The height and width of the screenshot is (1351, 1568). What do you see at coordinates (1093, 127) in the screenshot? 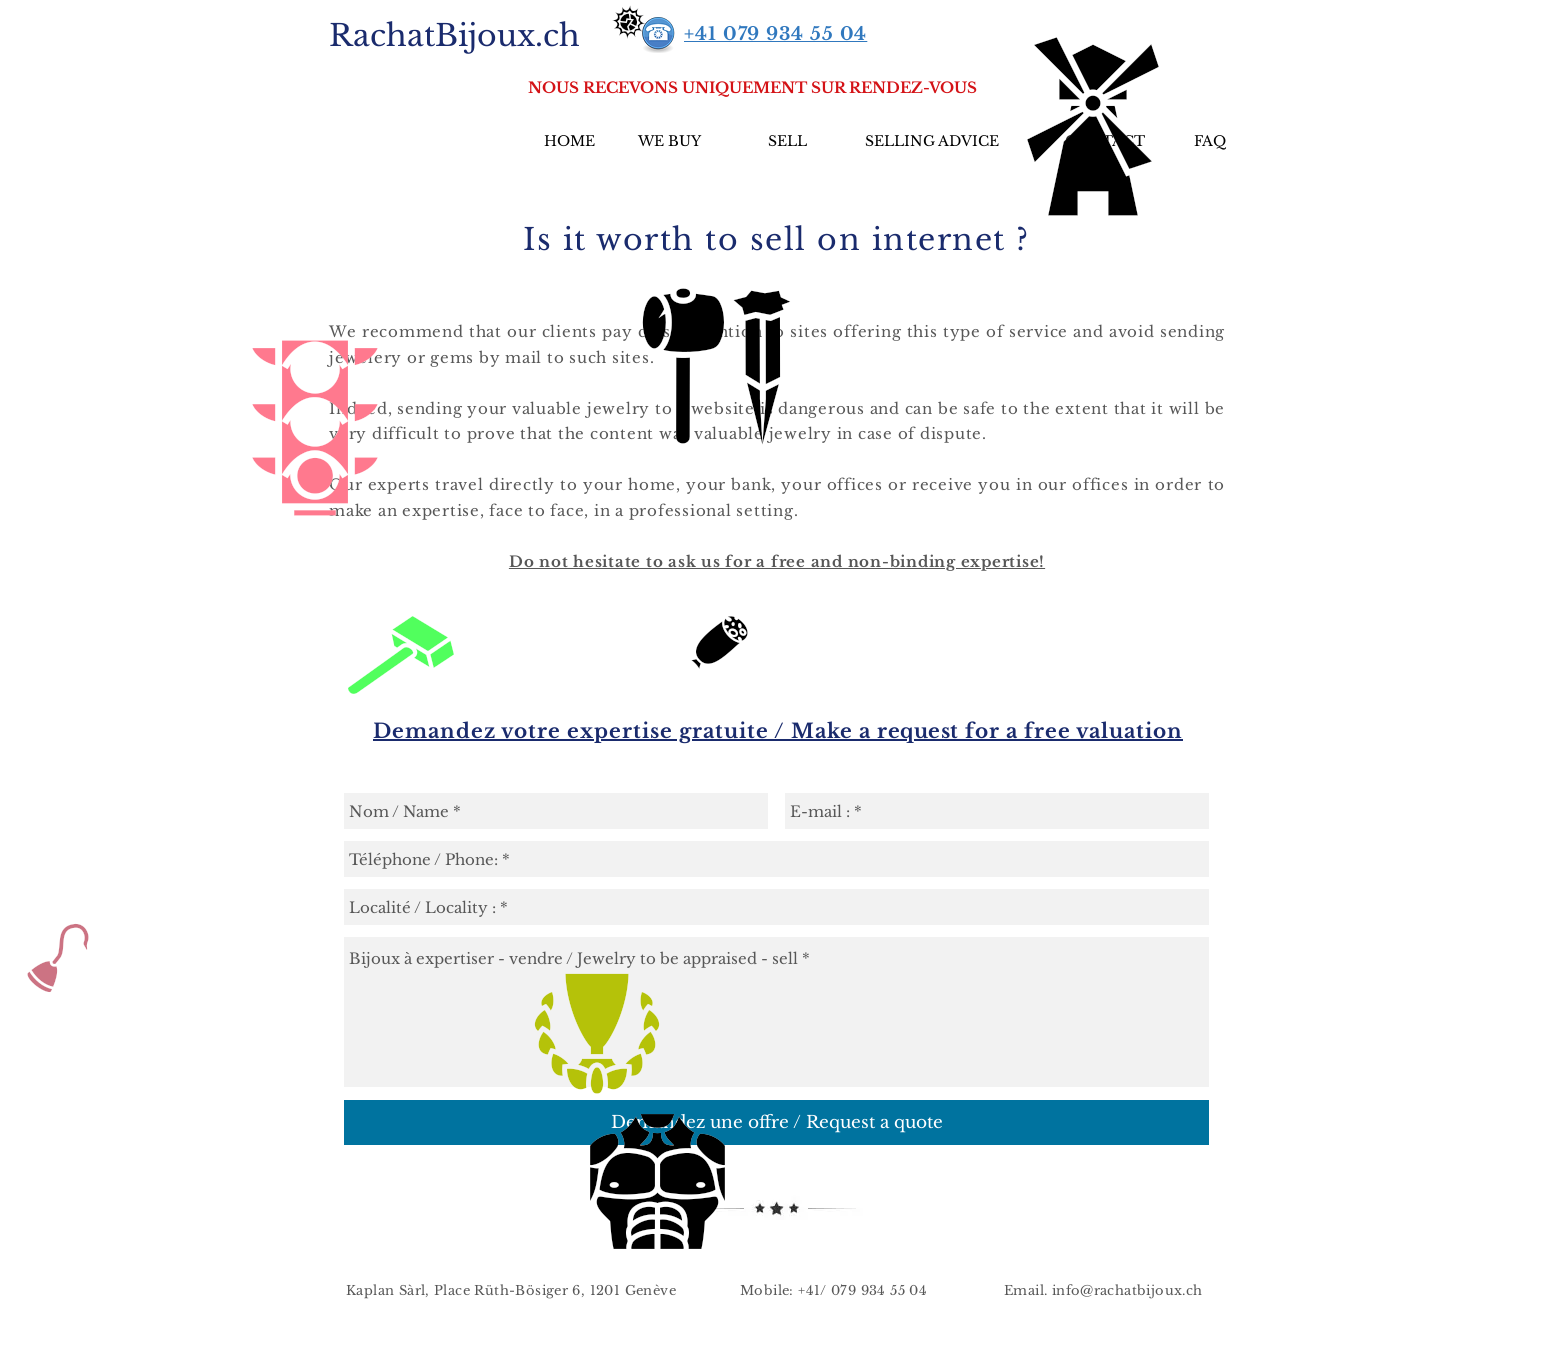
I see `indicates wind energy or renewable power source` at bounding box center [1093, 127].